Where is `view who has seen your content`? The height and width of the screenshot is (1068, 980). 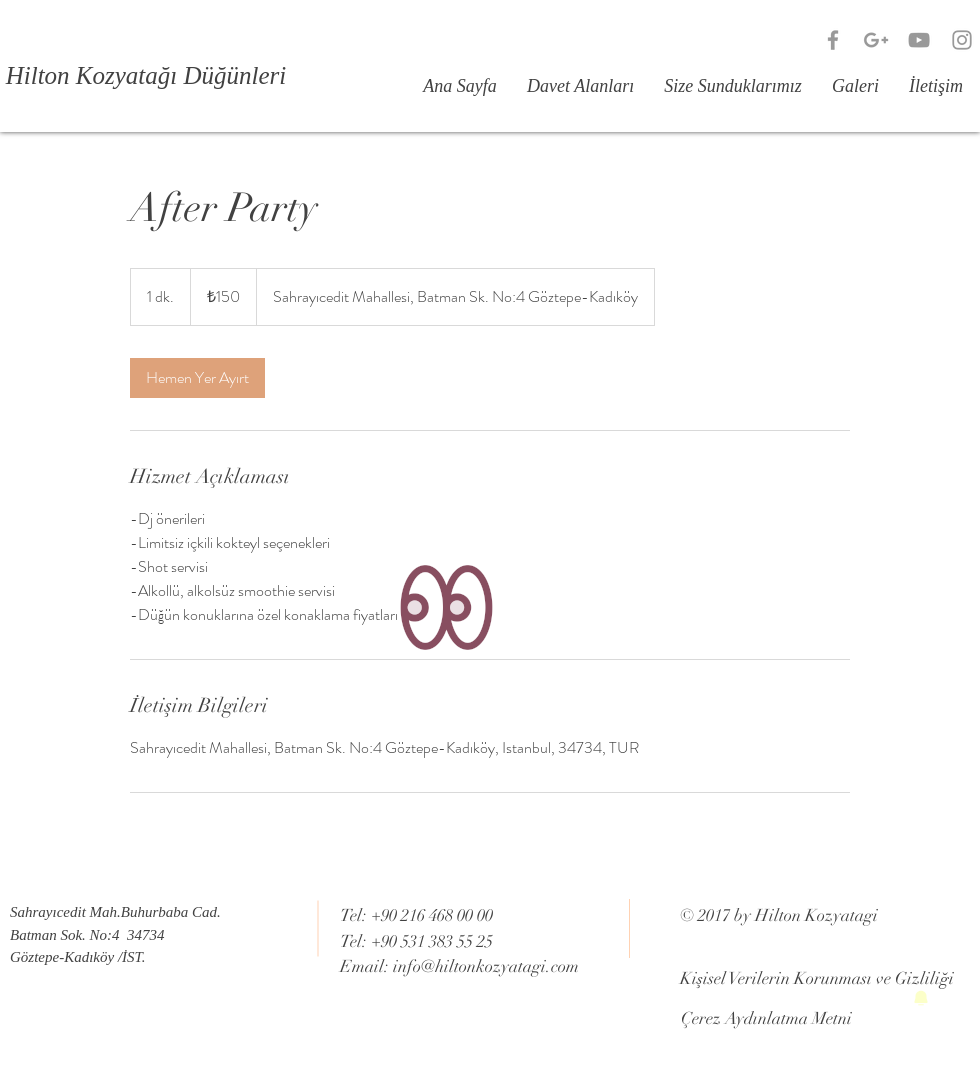
view who has seen your content is located at coordinates (446, 607).